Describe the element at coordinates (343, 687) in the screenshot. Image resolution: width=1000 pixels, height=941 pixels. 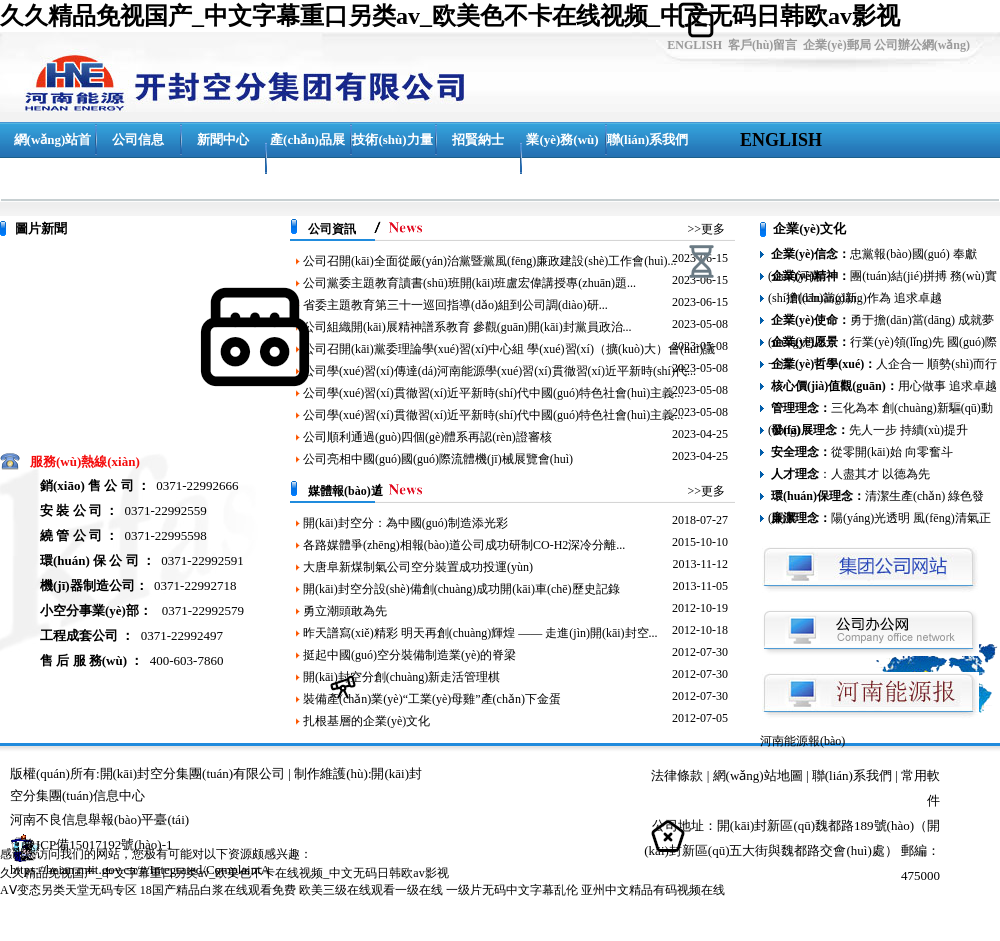
I see `explore or discover new content` at that location.